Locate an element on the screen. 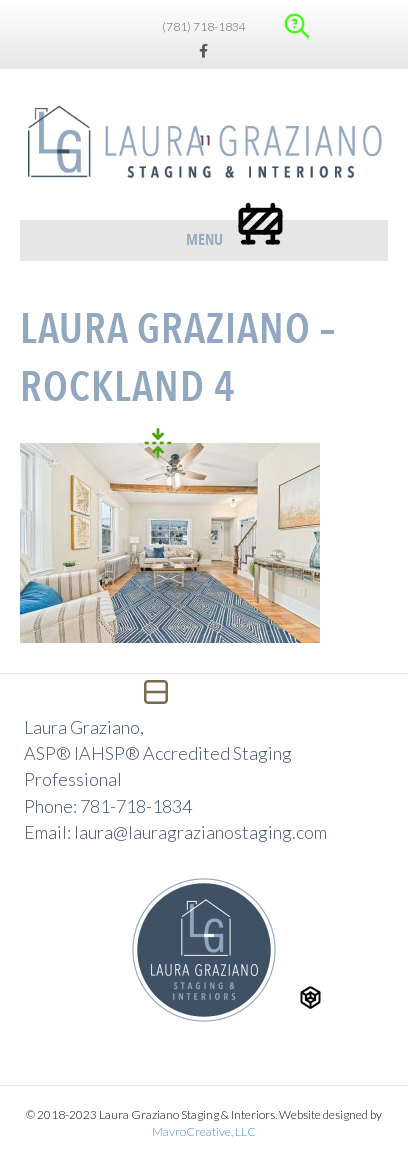 Image resolution: width=408 pixels, height=1160 pixels. search help or FAQ is located at coordinates (297, 26).